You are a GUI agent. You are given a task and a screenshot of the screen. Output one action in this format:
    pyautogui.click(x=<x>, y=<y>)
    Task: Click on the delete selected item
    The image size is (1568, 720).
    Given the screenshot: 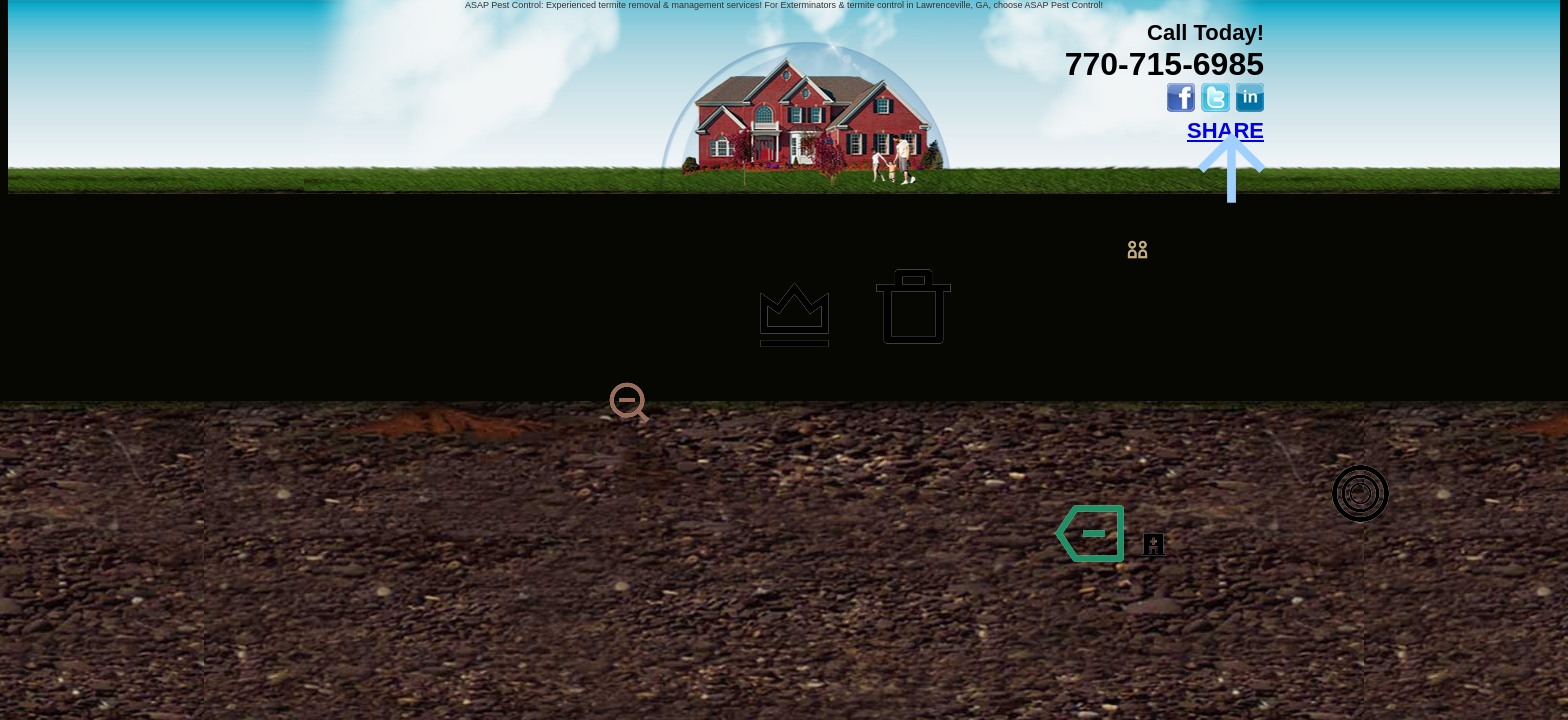 What is the action you would take?
    pyautogui.click(x=913, y=306)
    